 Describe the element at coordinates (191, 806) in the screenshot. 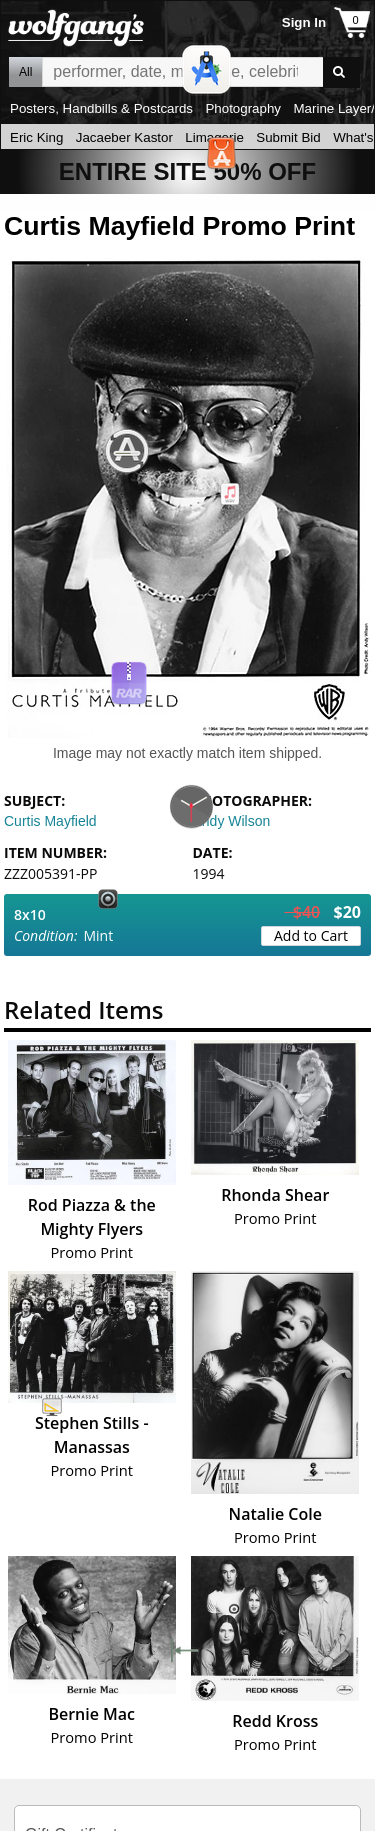

I see `open the clock app` at that location.